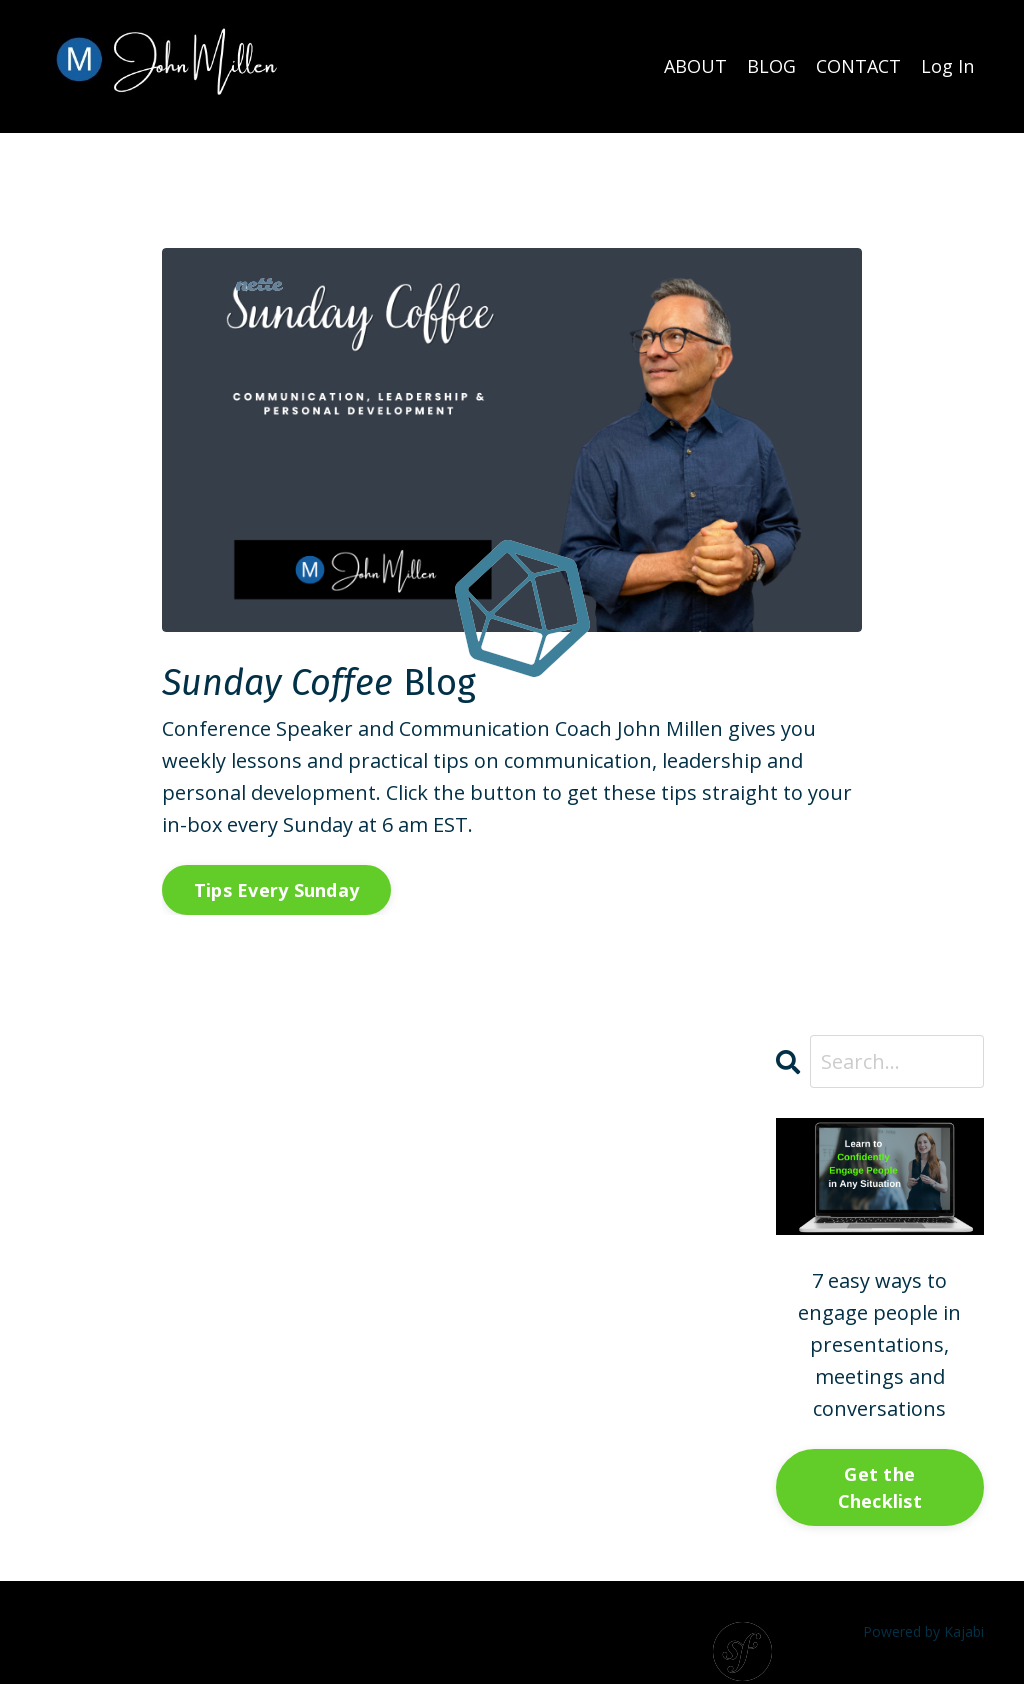 This screenshot has height=1684, width=1024. Describe the element at coordinates (259, 284) in the screenshot. I see `nette framework logo` at that location.